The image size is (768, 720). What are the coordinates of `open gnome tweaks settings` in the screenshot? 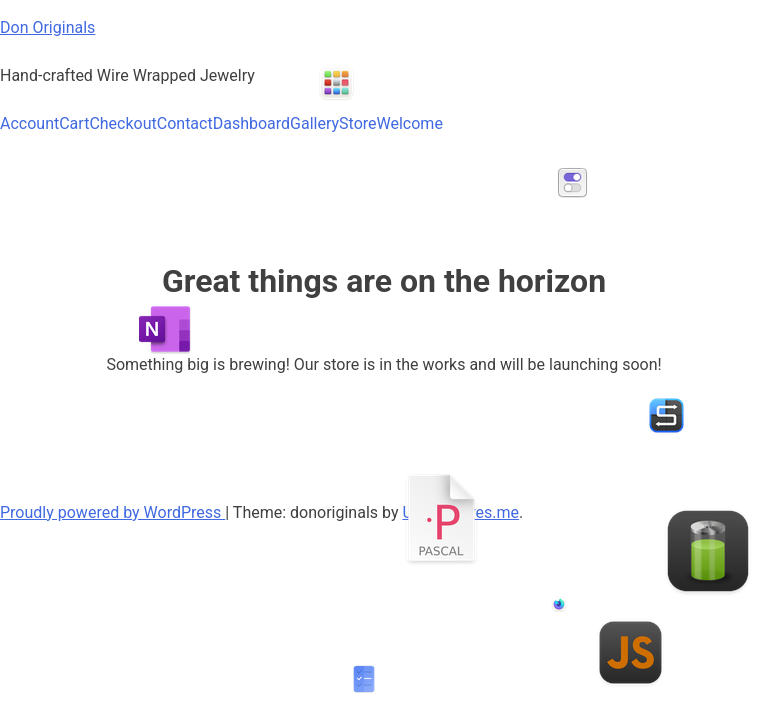 It's located at (572, 182).